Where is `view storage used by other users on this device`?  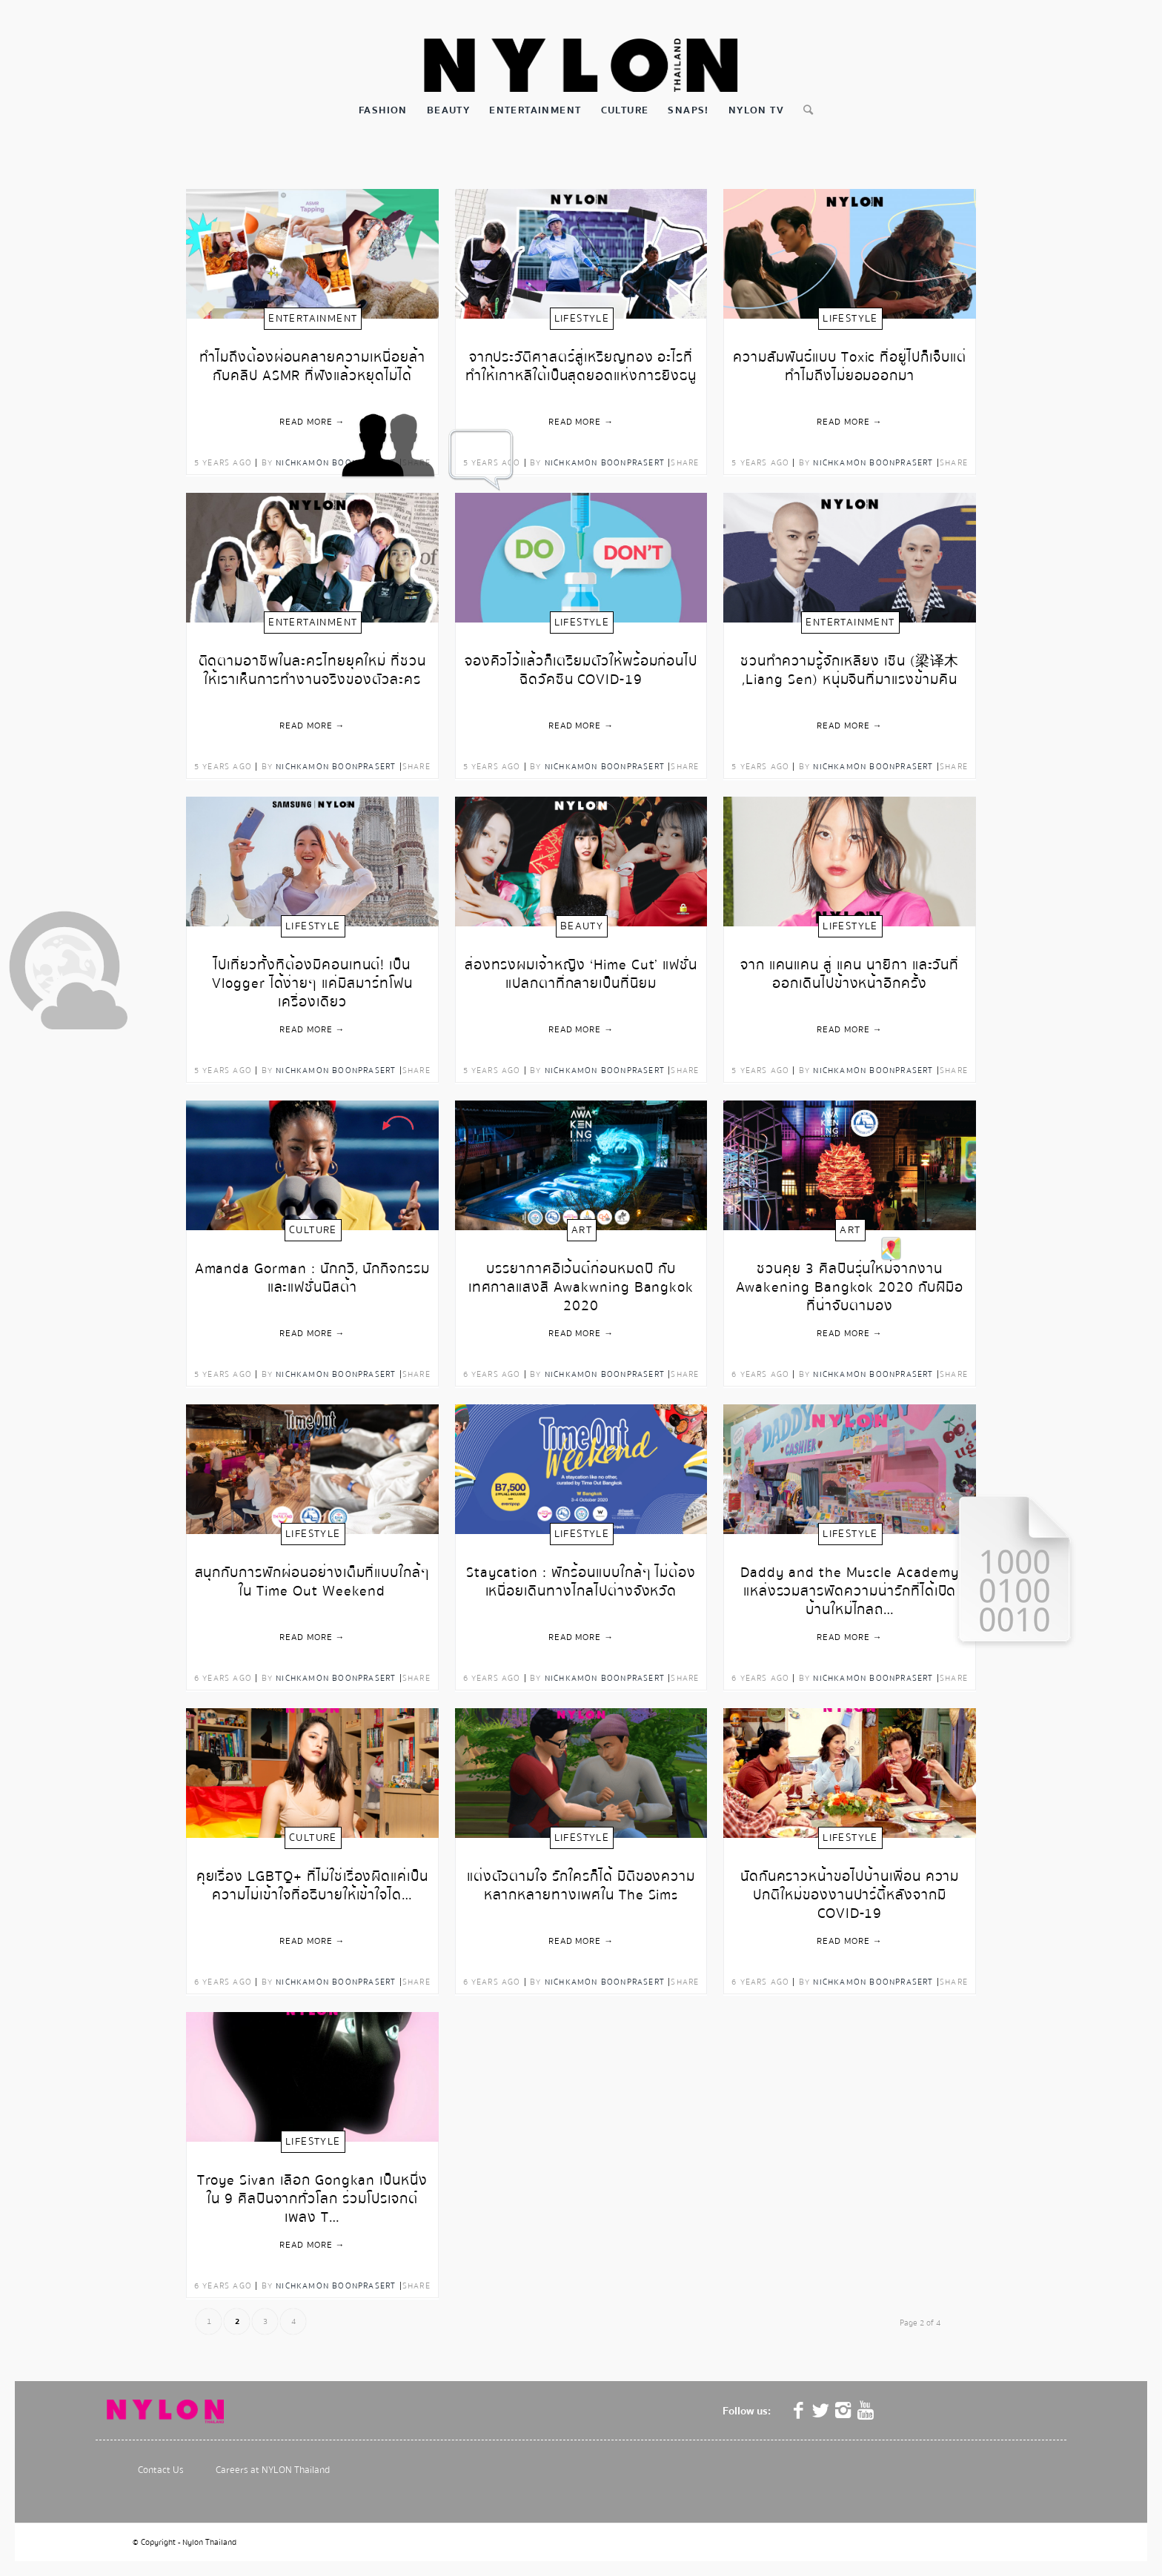 view storage used by other users on this device is located at coordinates (389, 437).